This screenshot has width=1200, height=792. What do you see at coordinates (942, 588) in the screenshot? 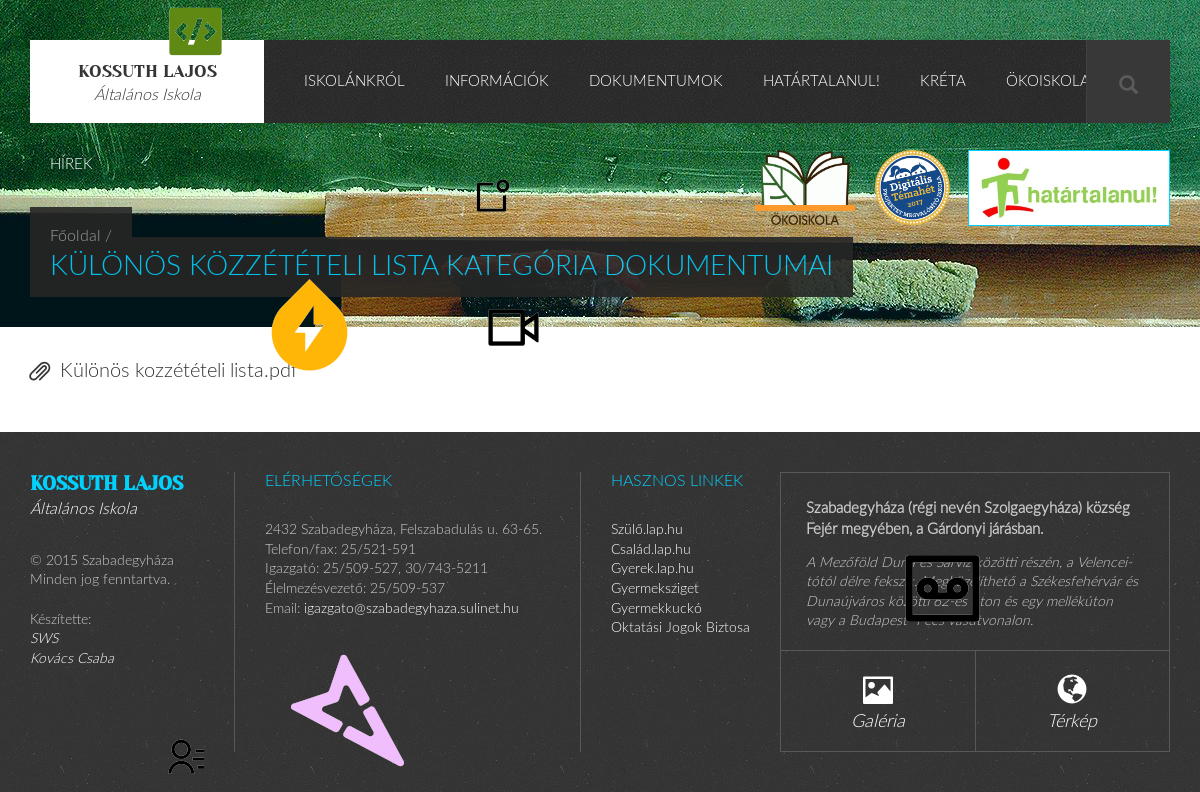
I see `play or access cassette tape audio` at bounding box center [942, 588].